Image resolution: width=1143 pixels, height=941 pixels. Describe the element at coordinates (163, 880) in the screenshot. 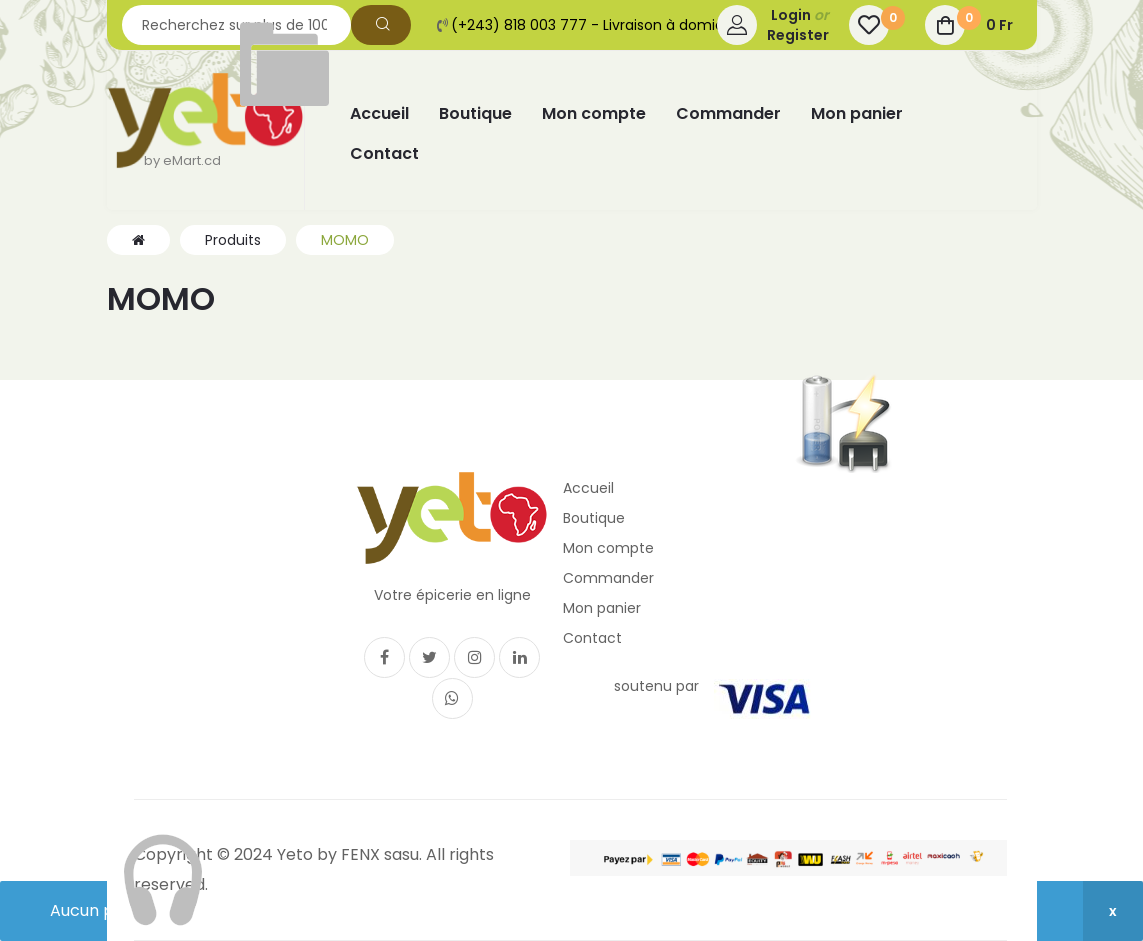

I see `switch audio output to headphones` at that location.